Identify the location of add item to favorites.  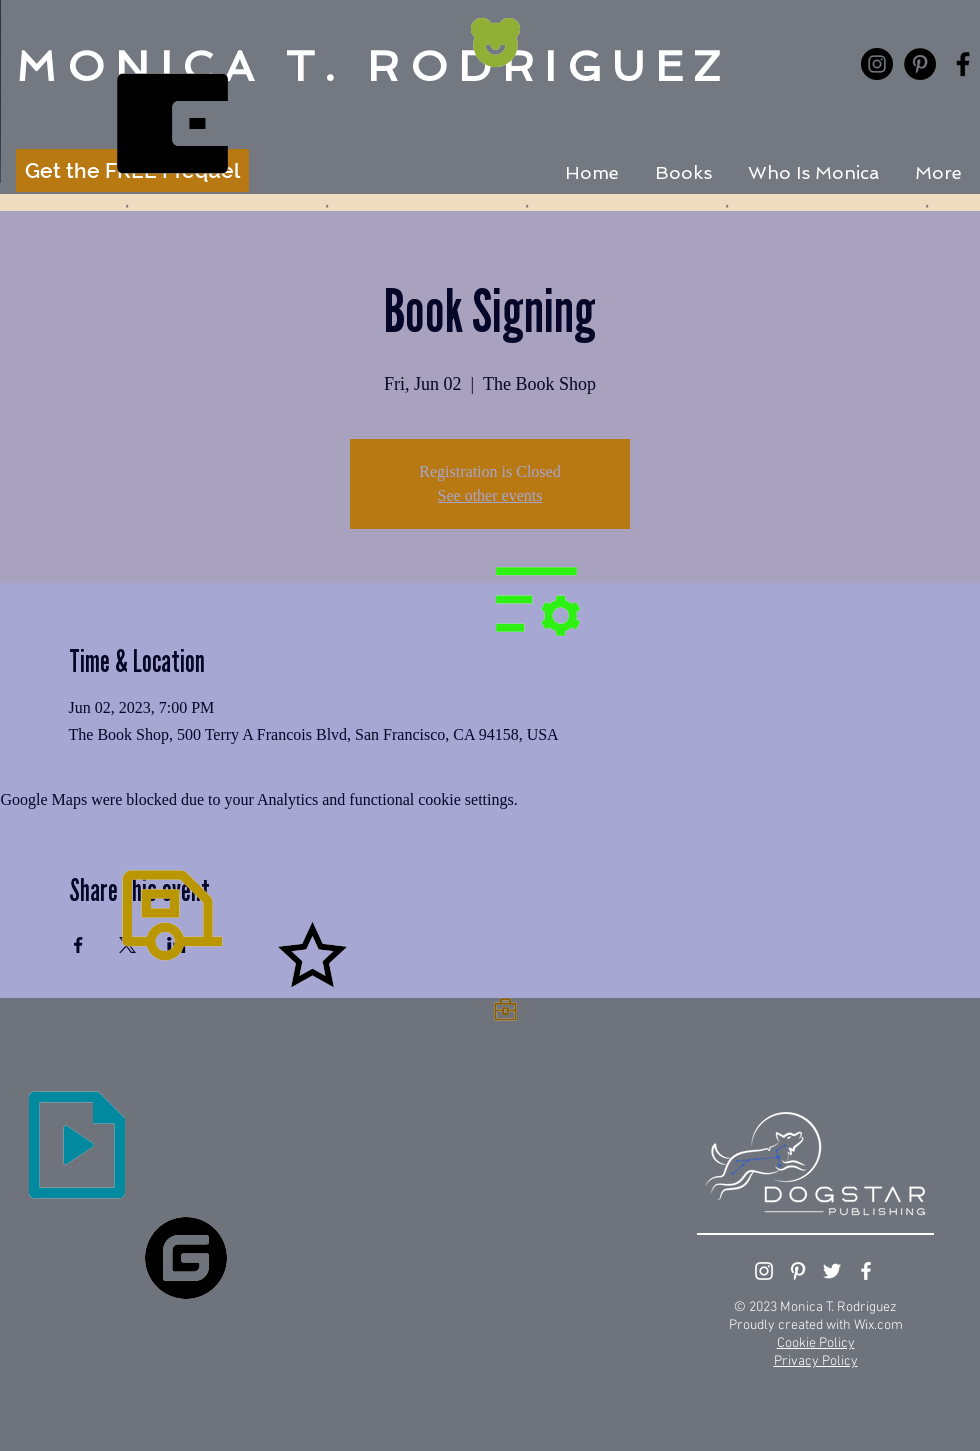
(312, 956).